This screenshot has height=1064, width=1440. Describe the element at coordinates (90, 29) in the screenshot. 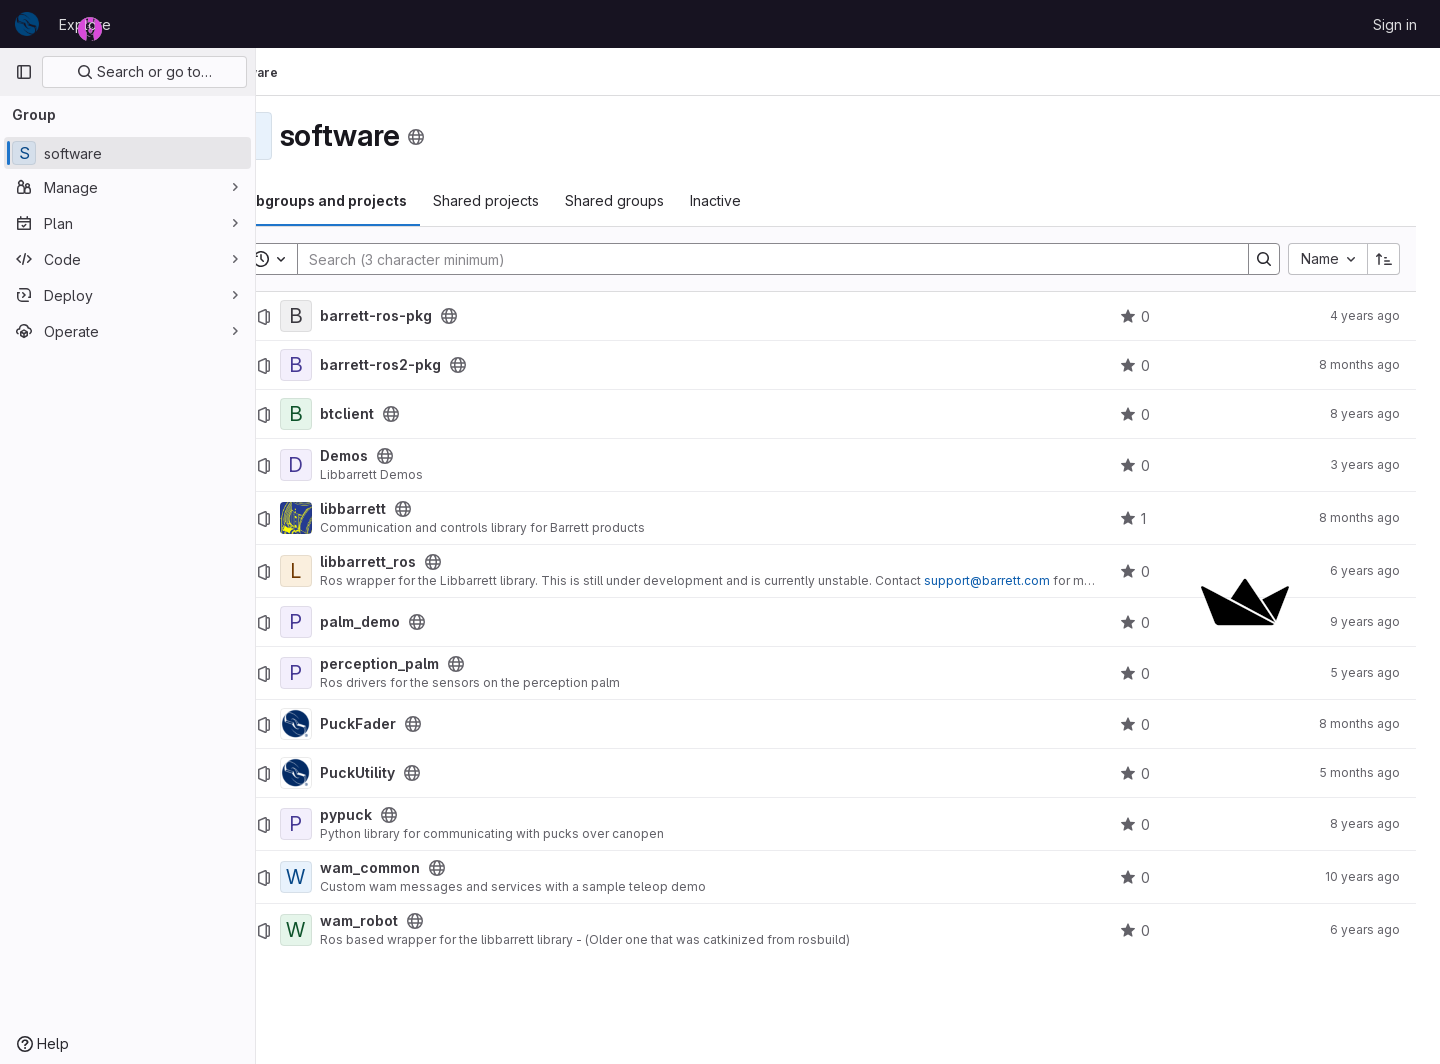

I see `open vikunja task management app` at that location.